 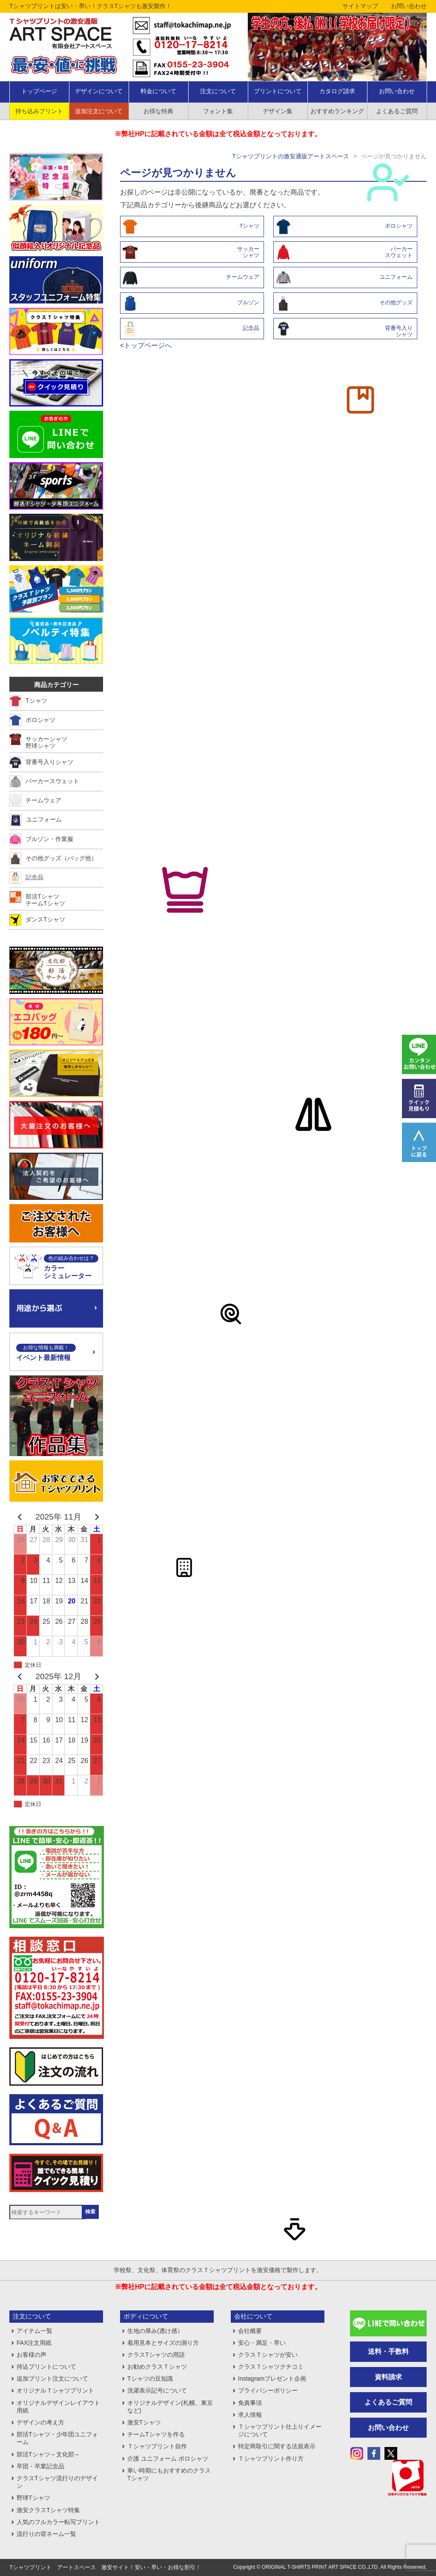 I want to click on view your music album collection, so click(x=360, y=400).